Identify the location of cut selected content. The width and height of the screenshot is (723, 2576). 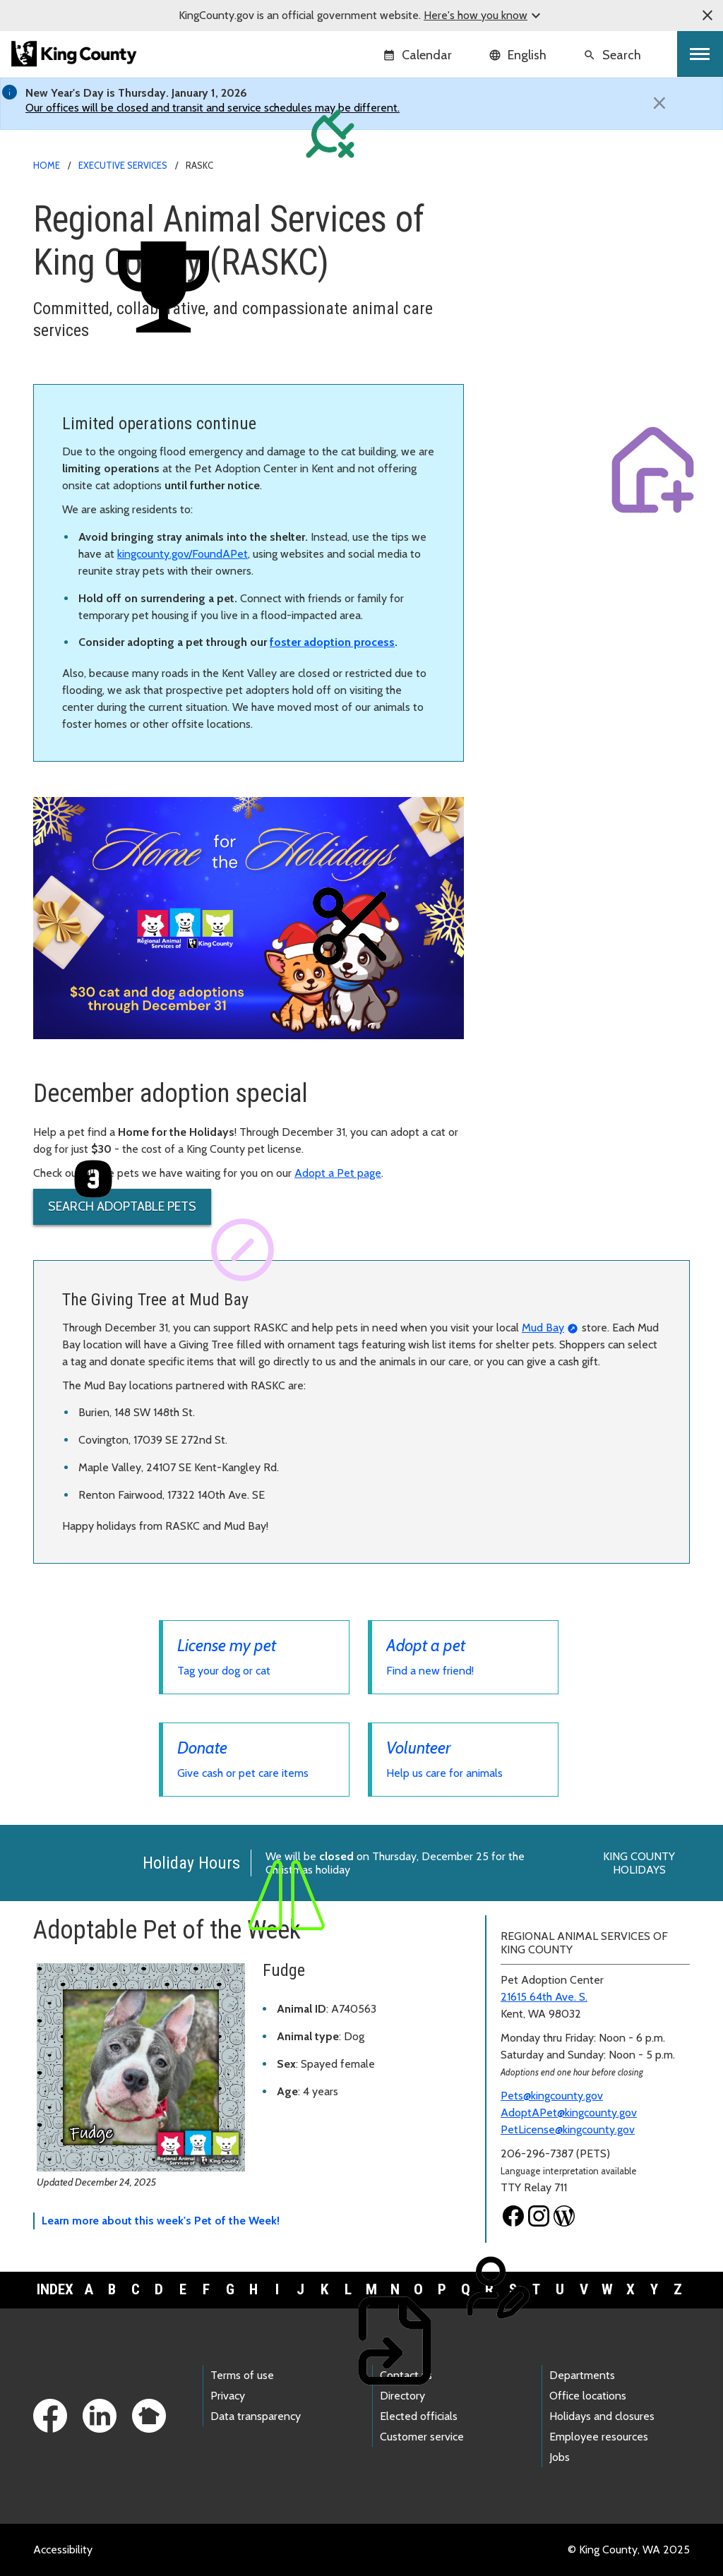
(352, 926).